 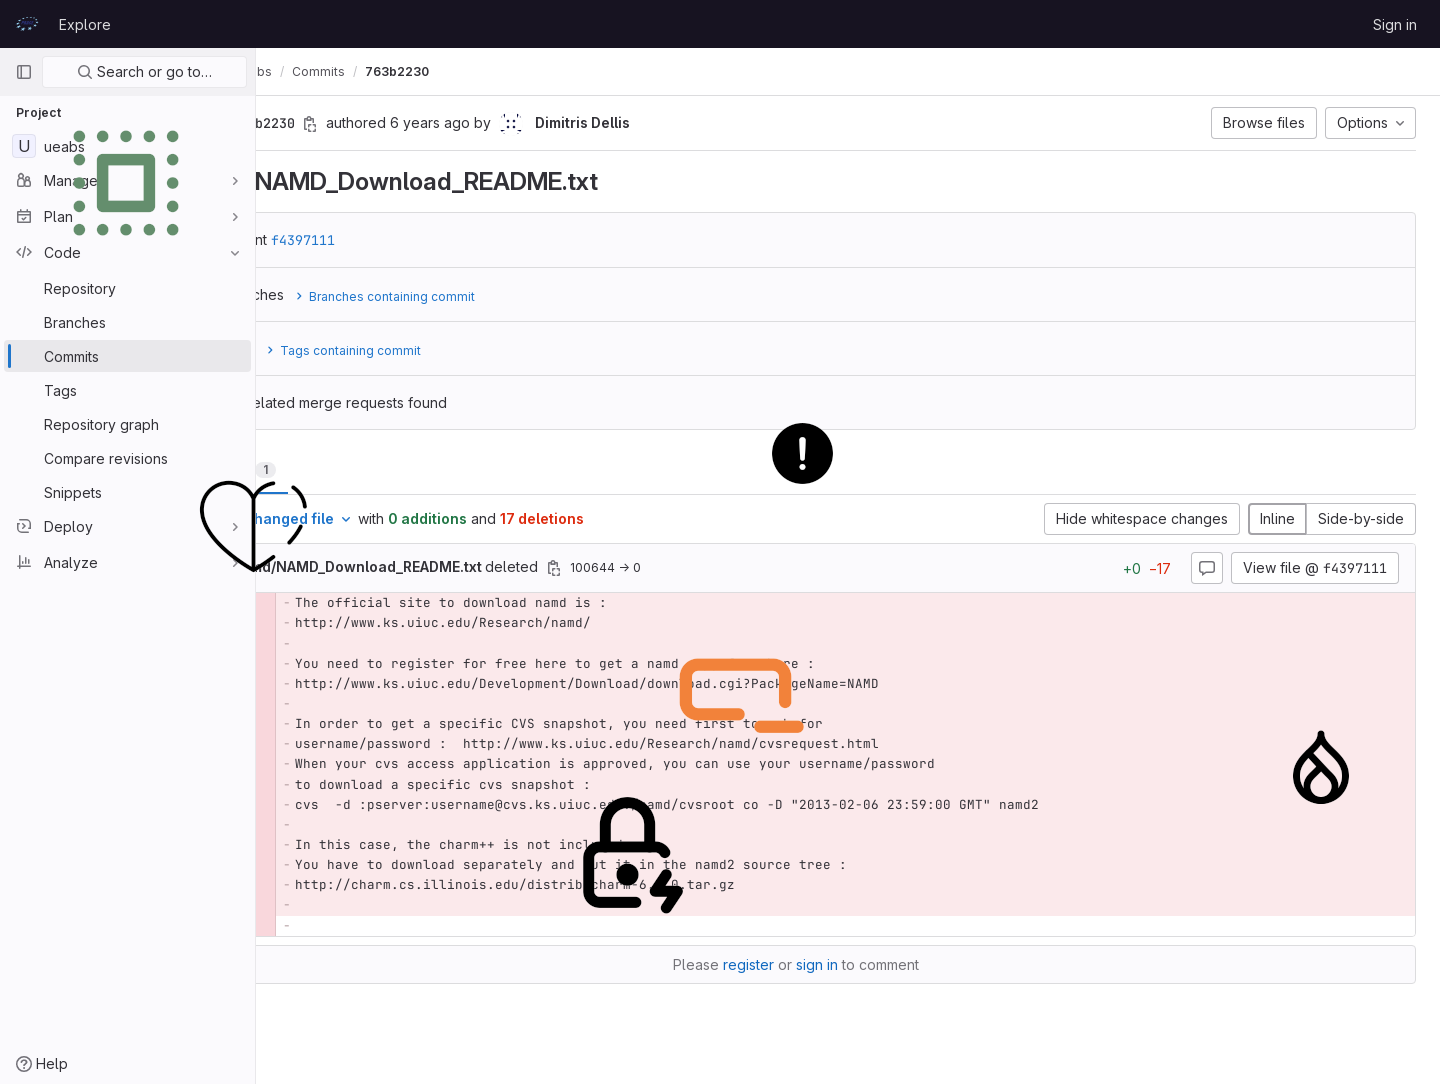 I want to click on adjust margin spacing around an element, so click(x=126, y=183).